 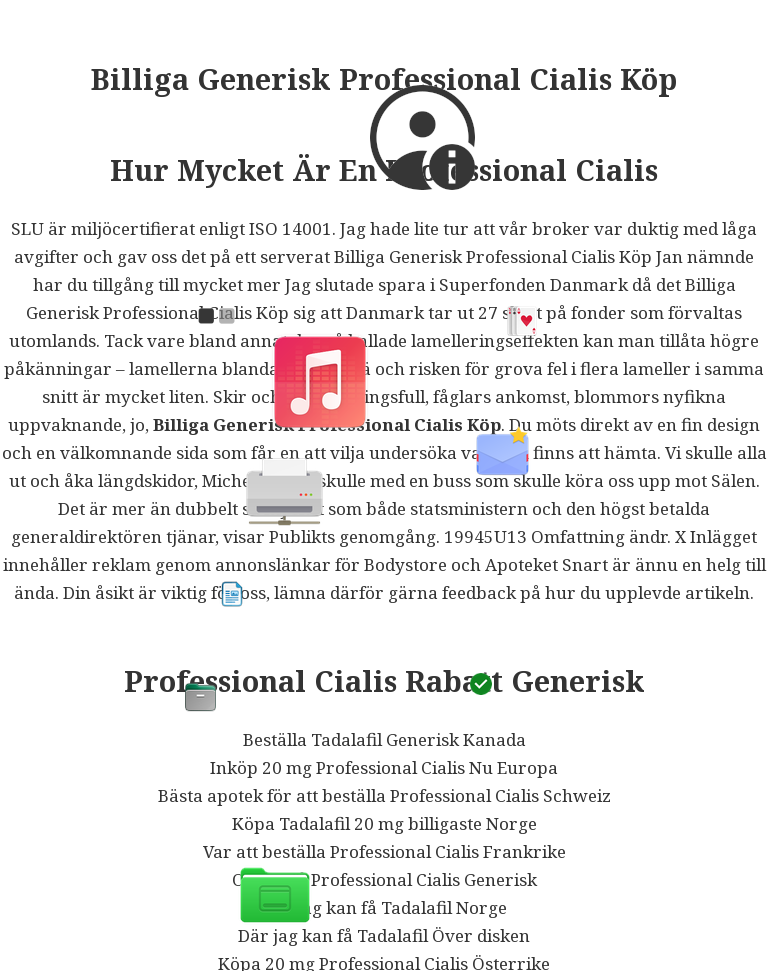 I want to click on open solitaire card game, so click(x=522, y=321).